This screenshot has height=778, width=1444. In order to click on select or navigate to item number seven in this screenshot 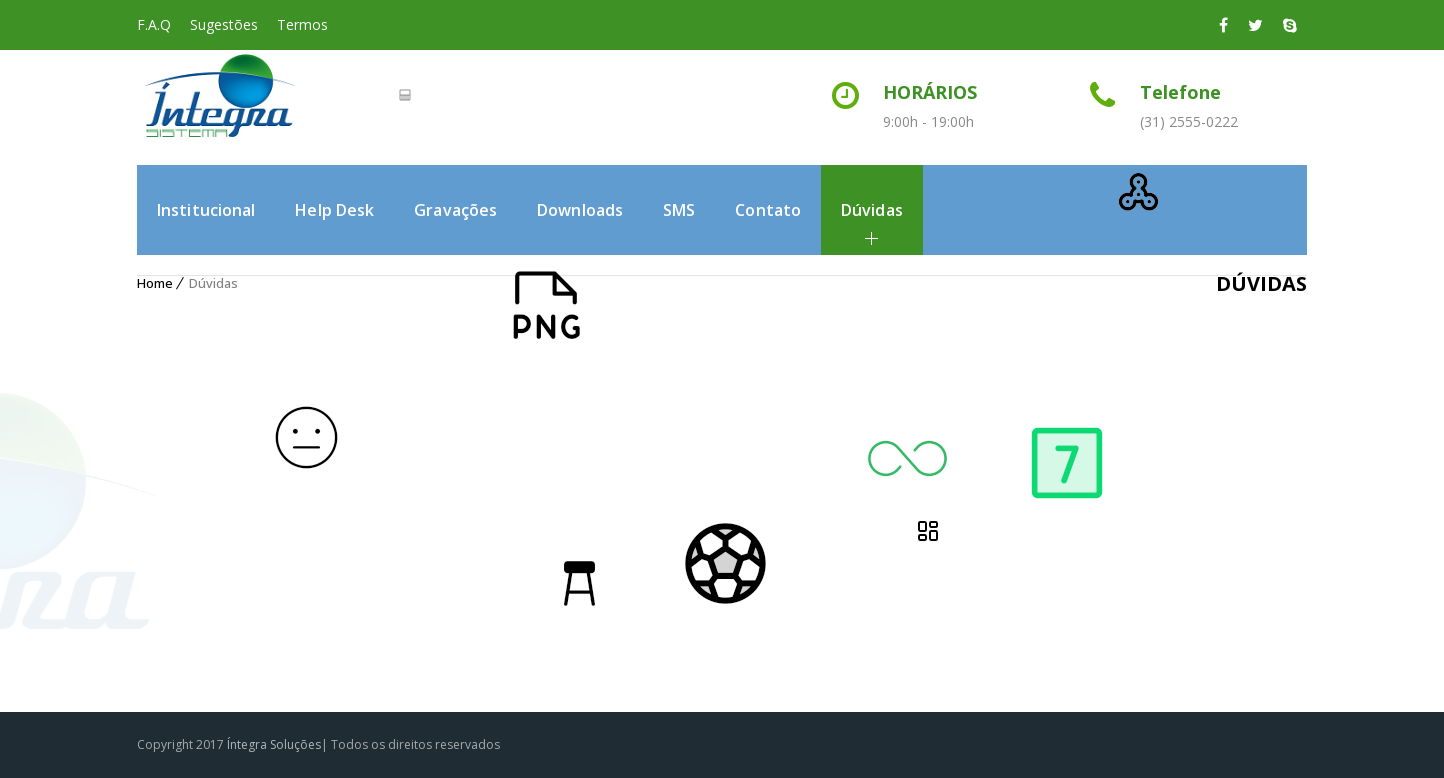, I will do `click(1067, 463)`.